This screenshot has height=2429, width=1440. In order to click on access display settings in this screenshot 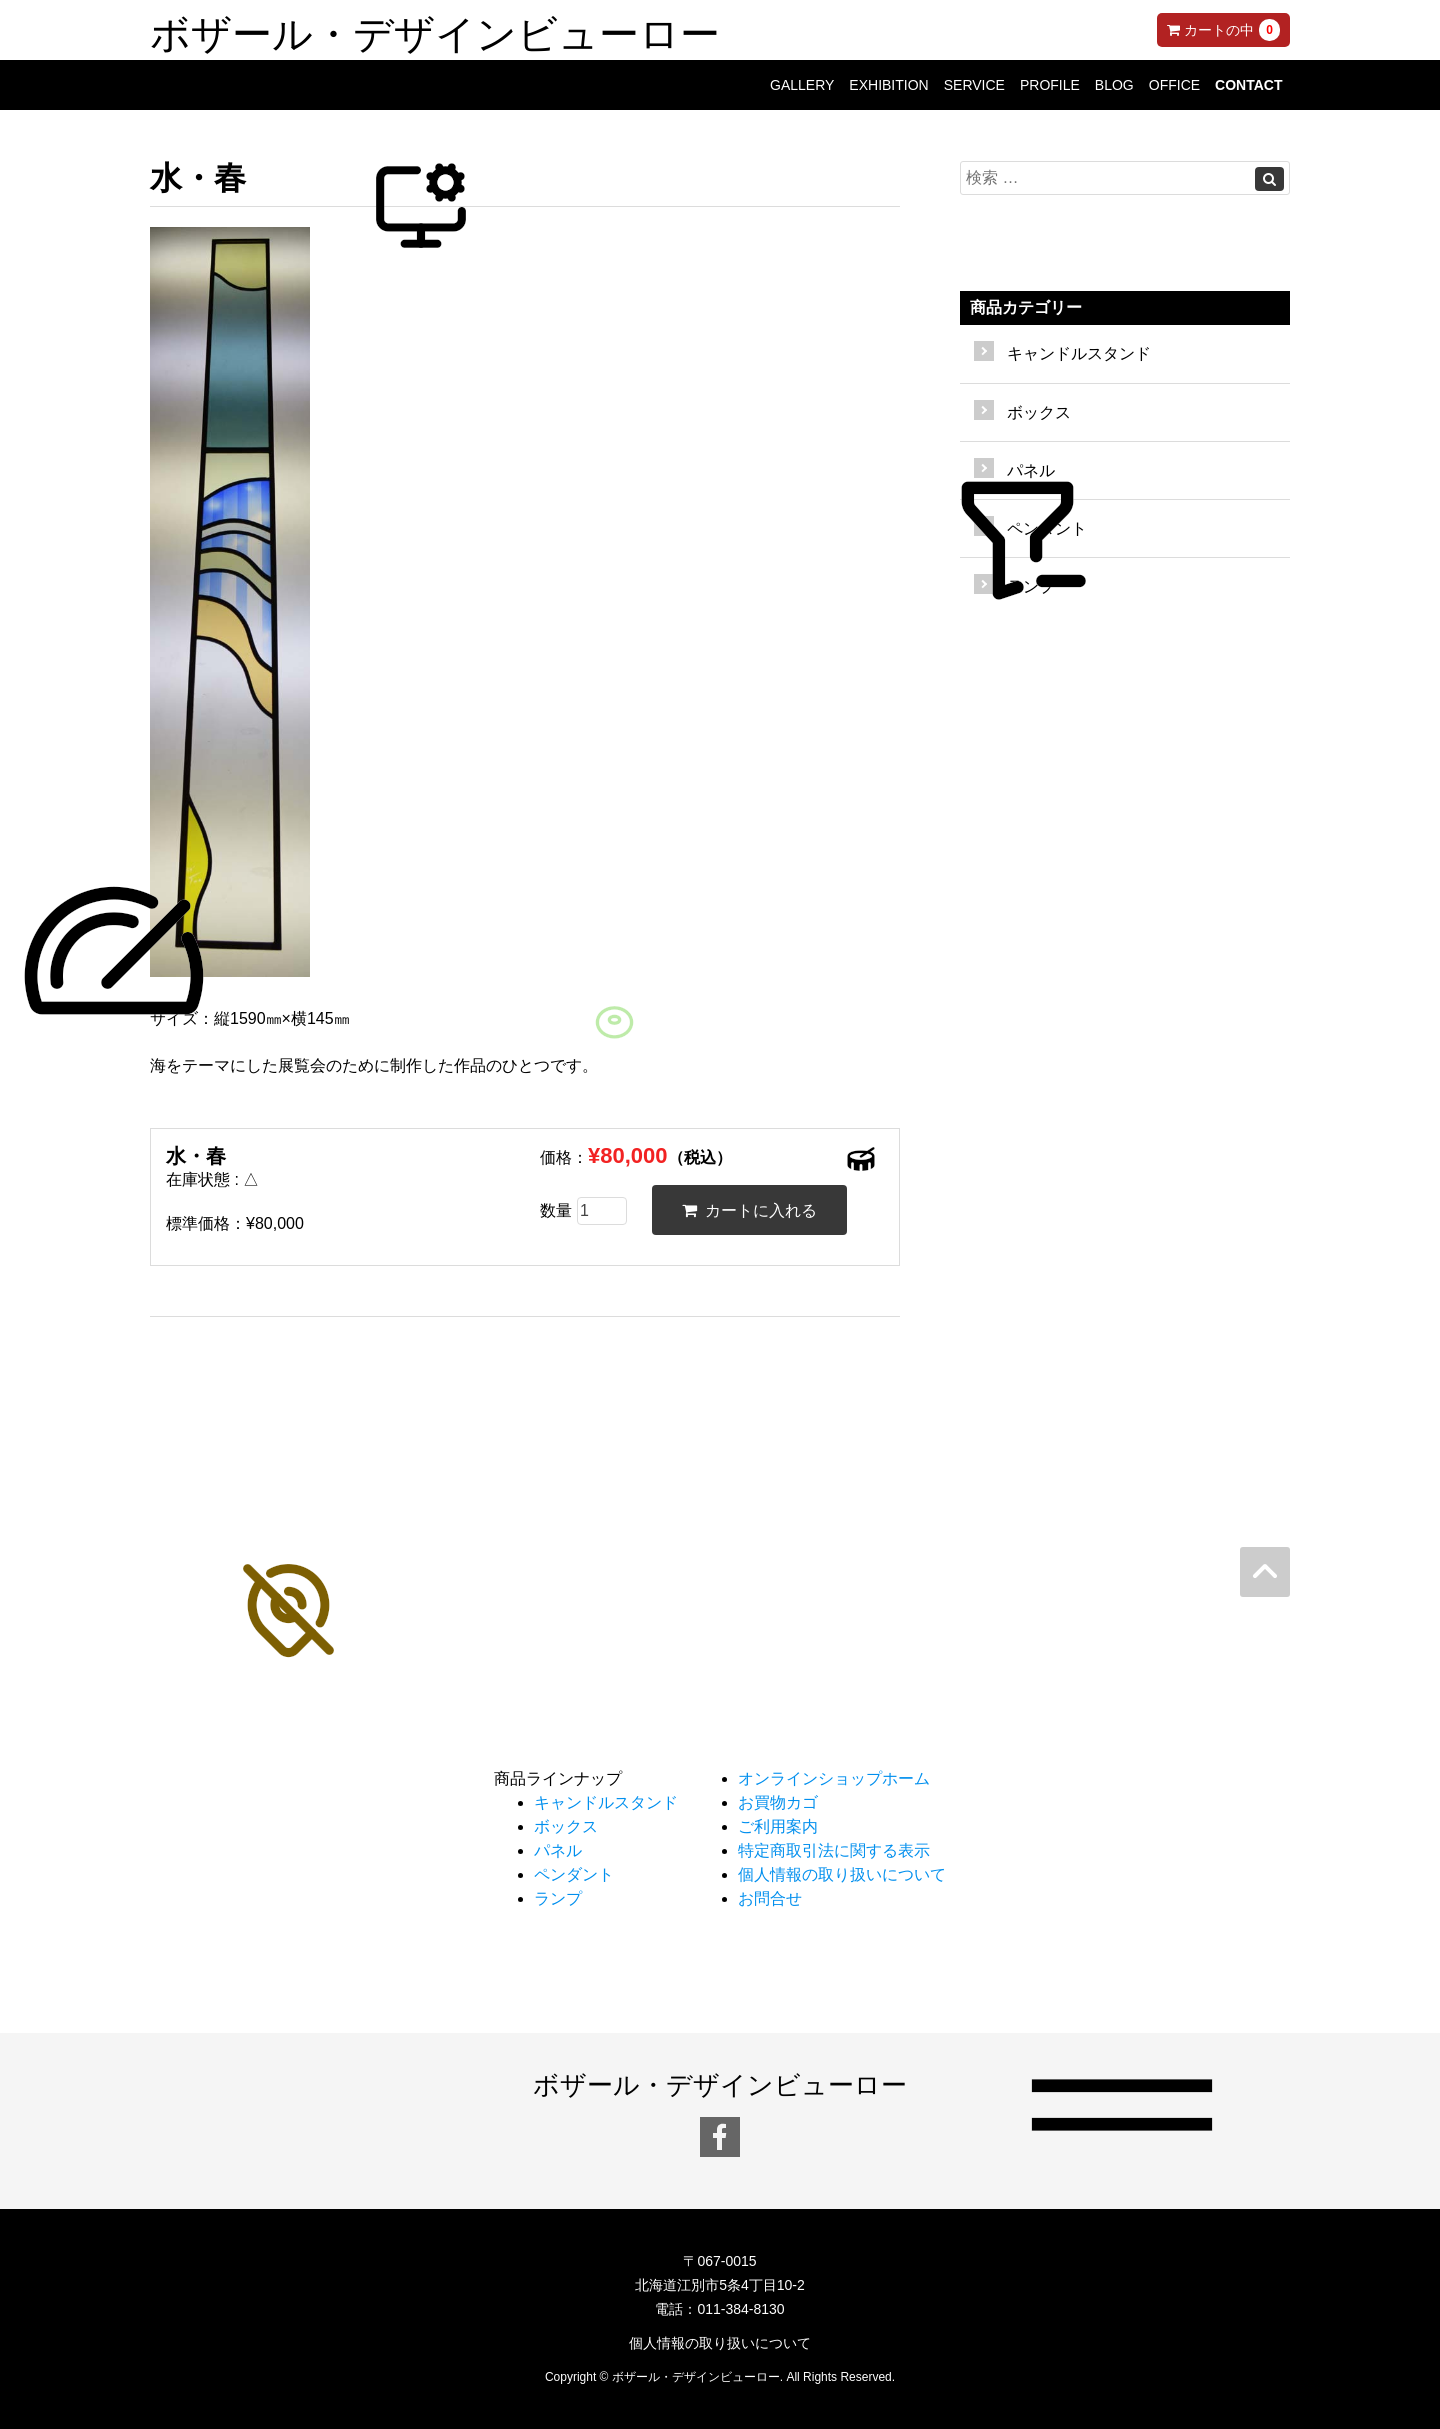, I will do `click(421, 207)`.